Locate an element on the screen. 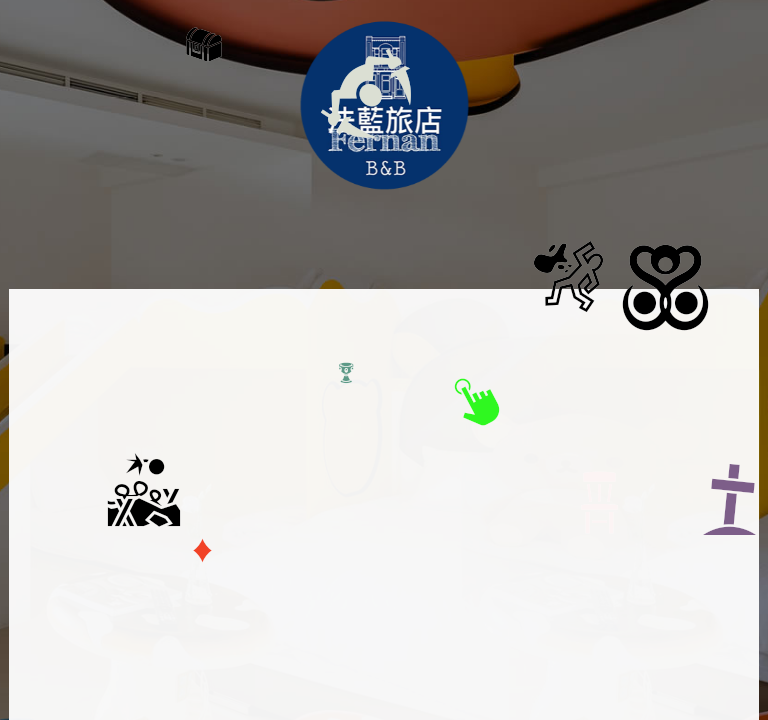  indicates a crime scene or murder mystery game element is located at coordinates (568, 276).